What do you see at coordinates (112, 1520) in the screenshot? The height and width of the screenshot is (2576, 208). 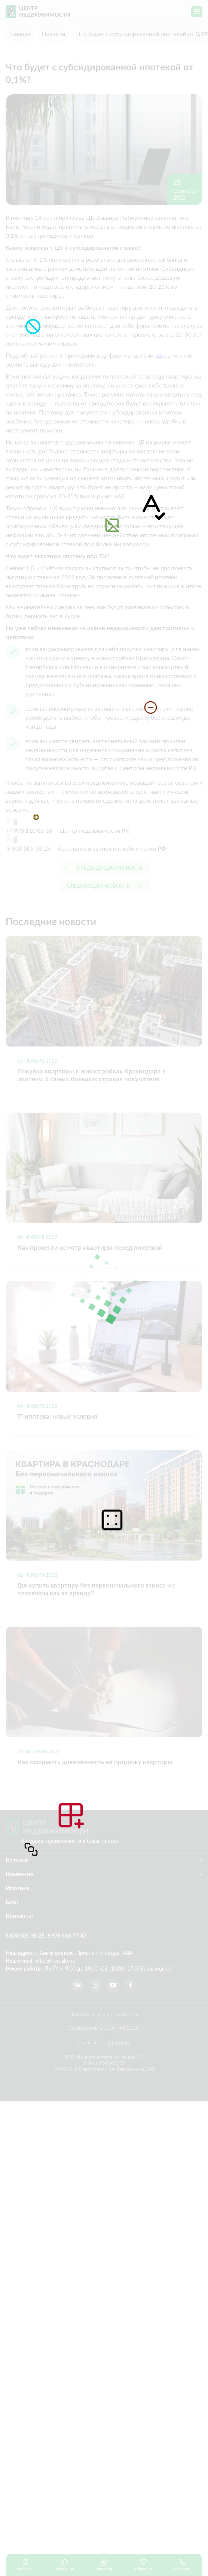 I see `randomize or shuffle content` at bounding box center [112, 1520].